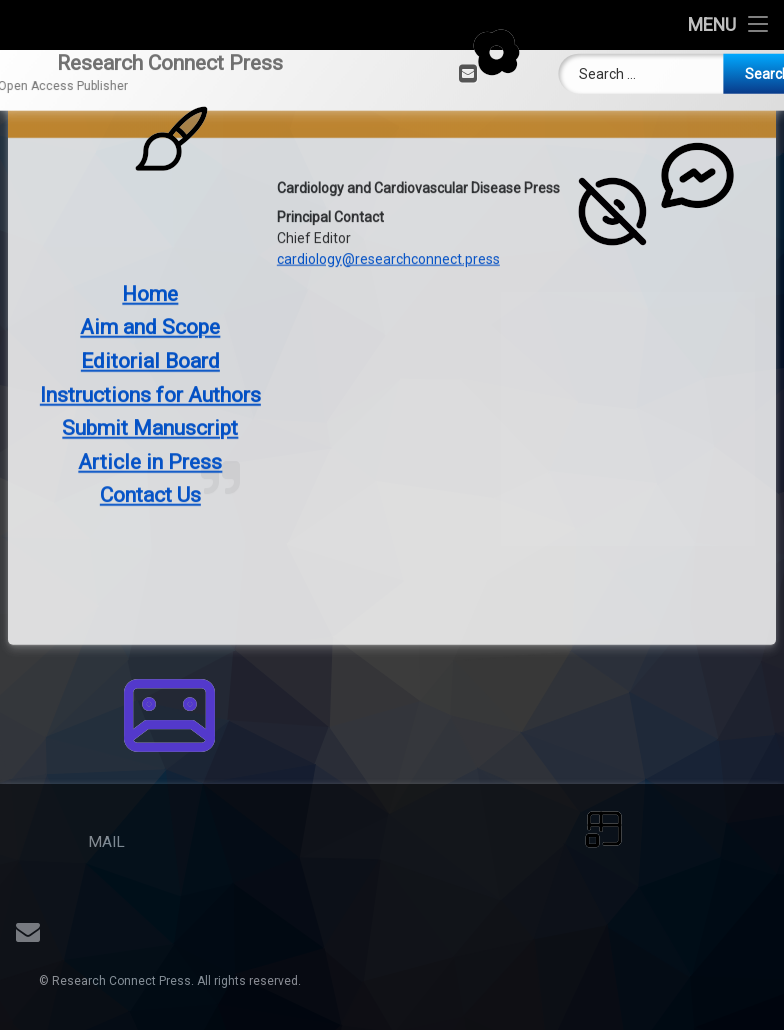 This screenshot has width=784, height=1030. I want to click on open Facebook Messenger, so click(697, 175).